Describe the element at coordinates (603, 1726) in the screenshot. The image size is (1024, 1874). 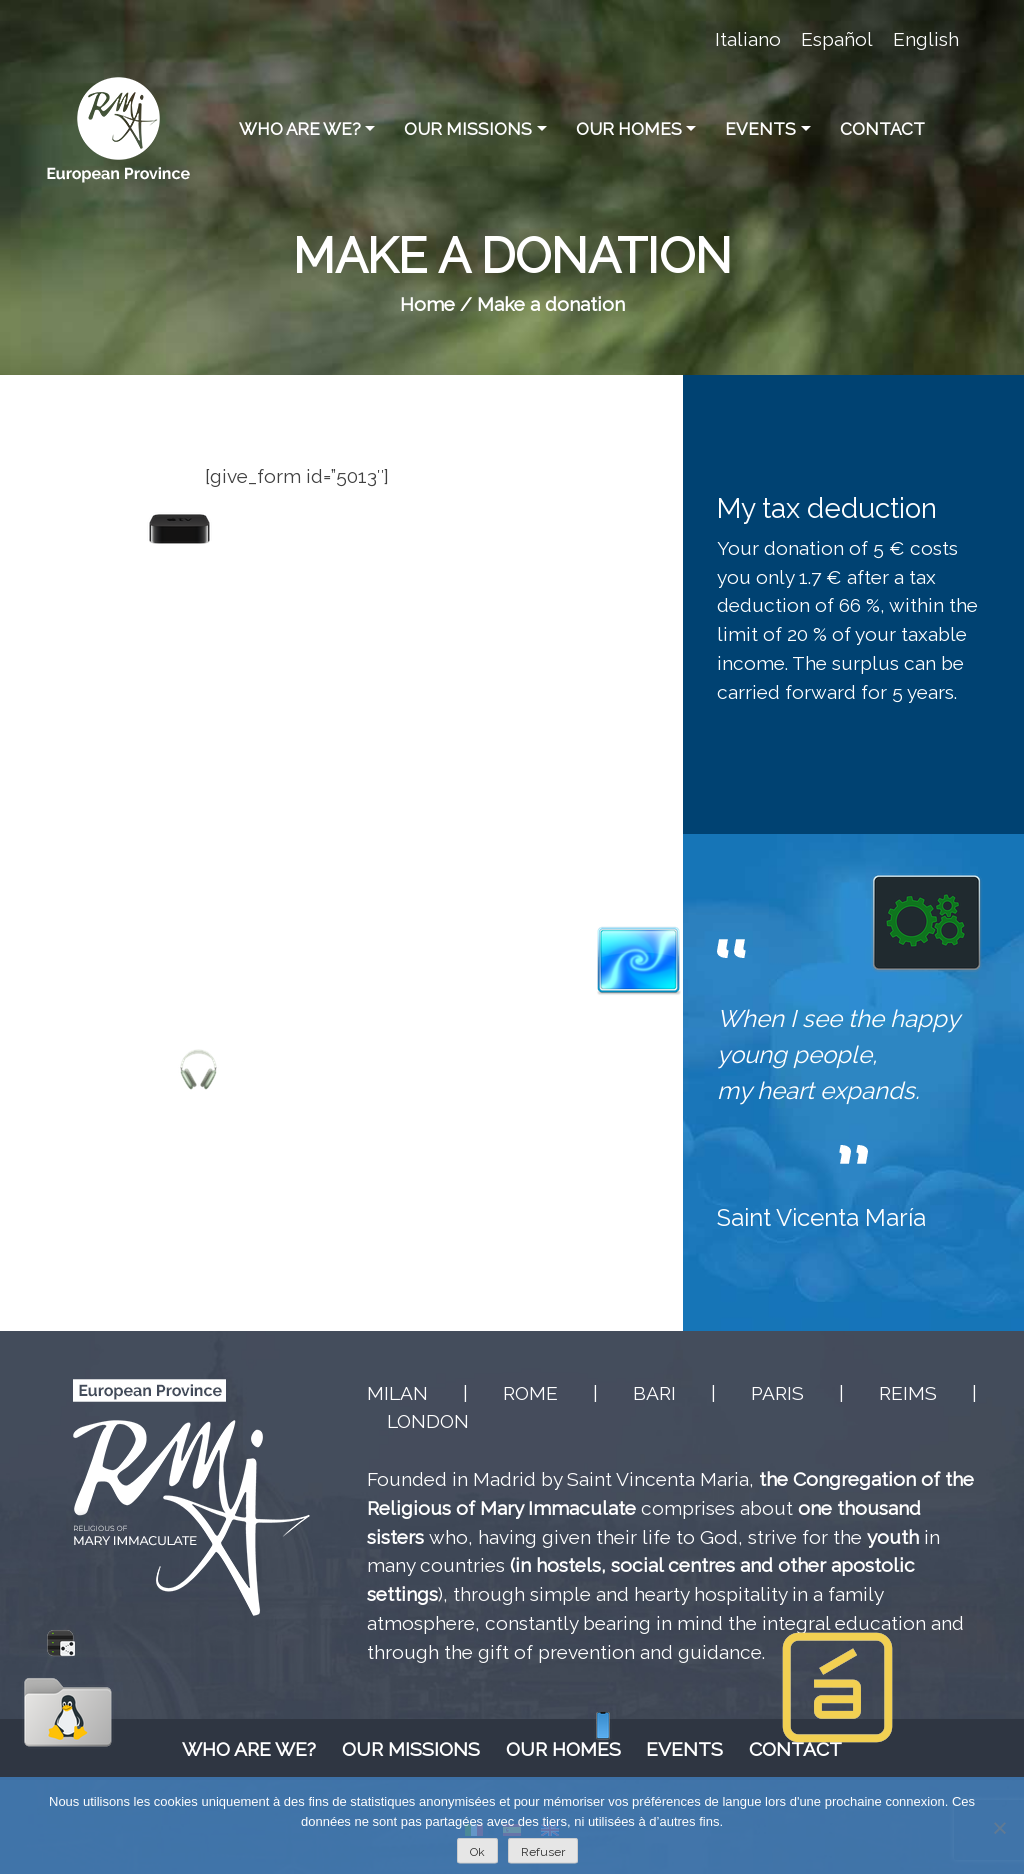
I see `iPhone 13 Pro device icon` at that location.